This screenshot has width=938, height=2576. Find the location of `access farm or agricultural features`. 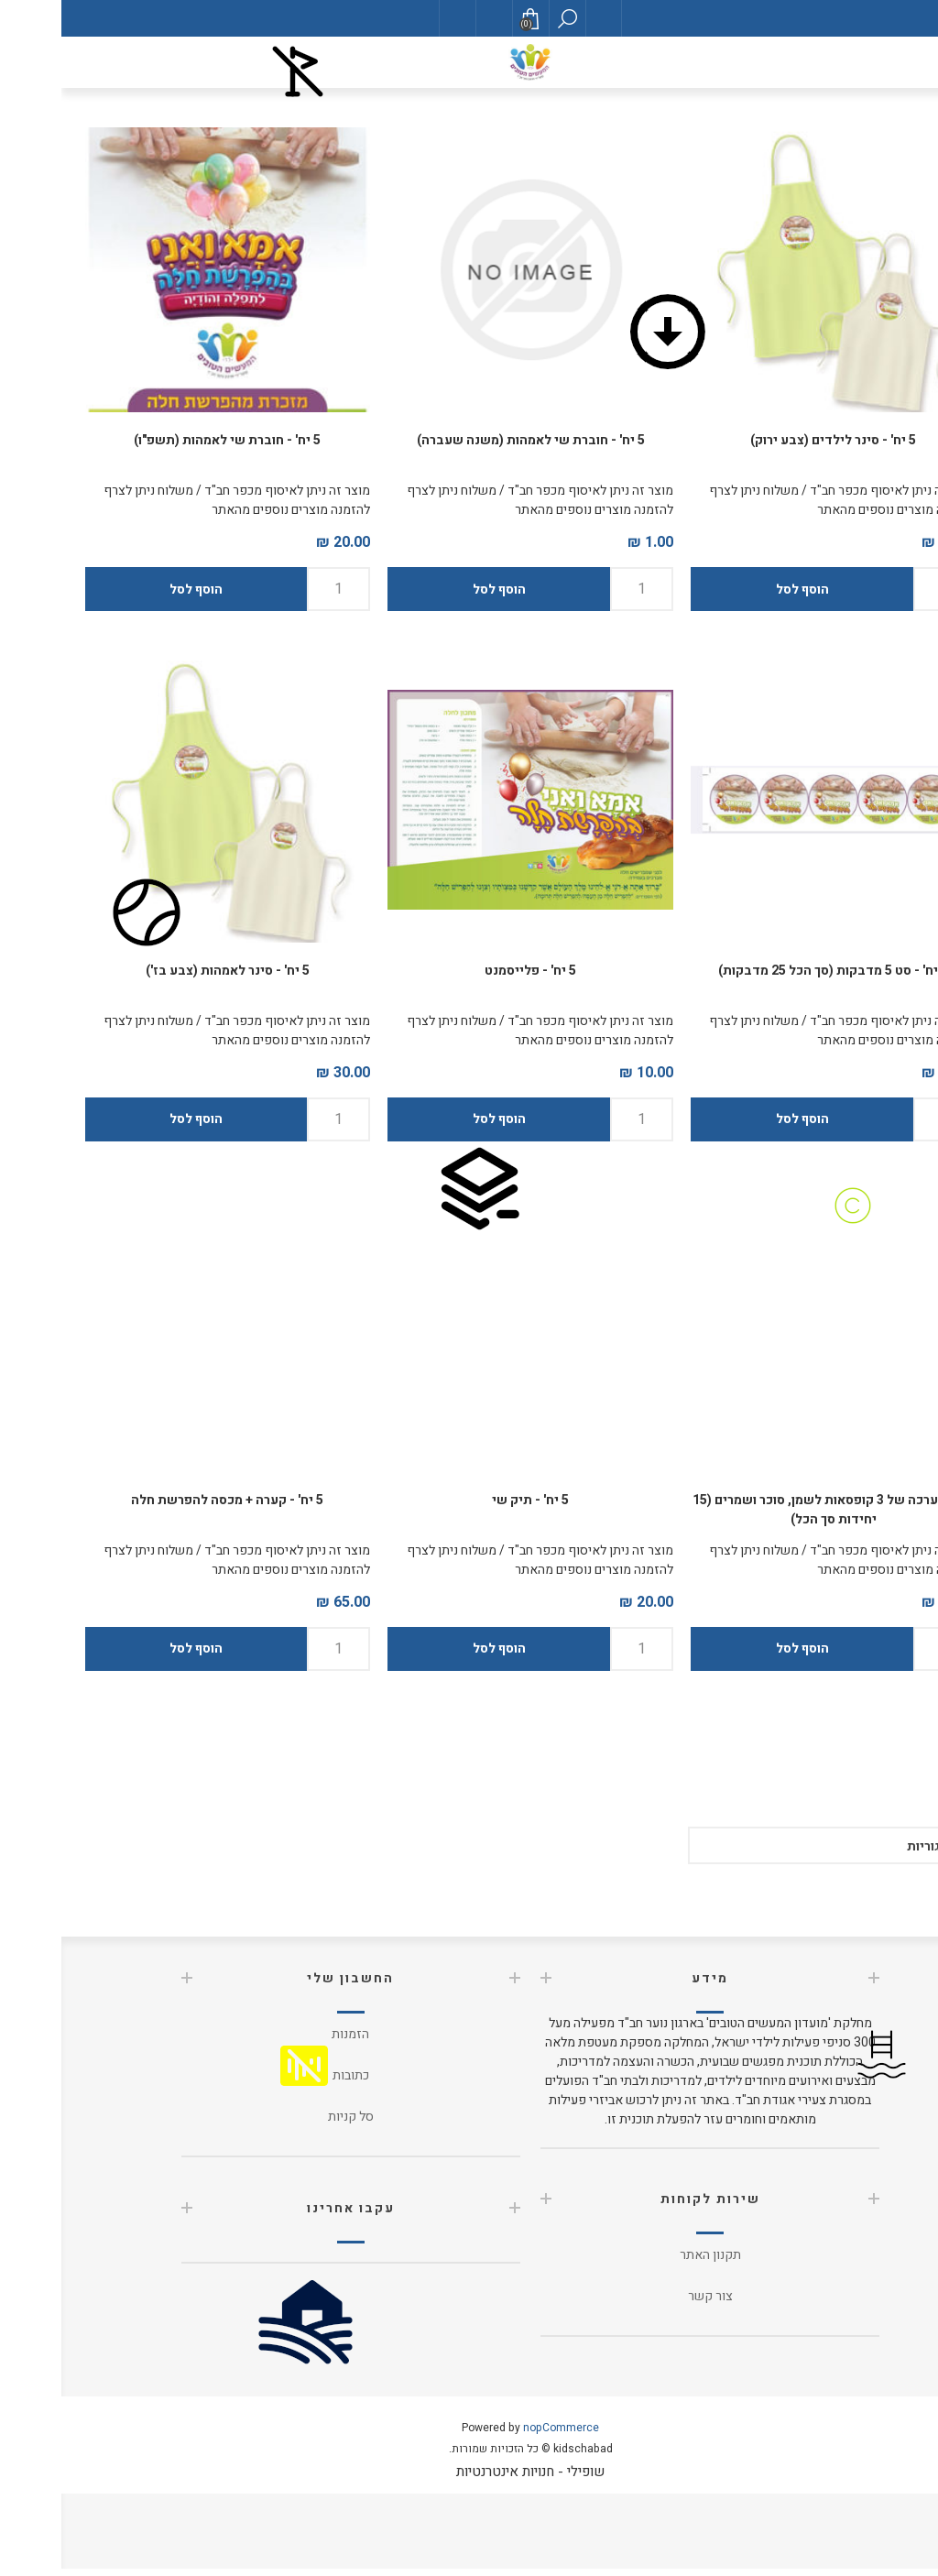

access farm or agricultural features is located at coordinates (305, 2323).